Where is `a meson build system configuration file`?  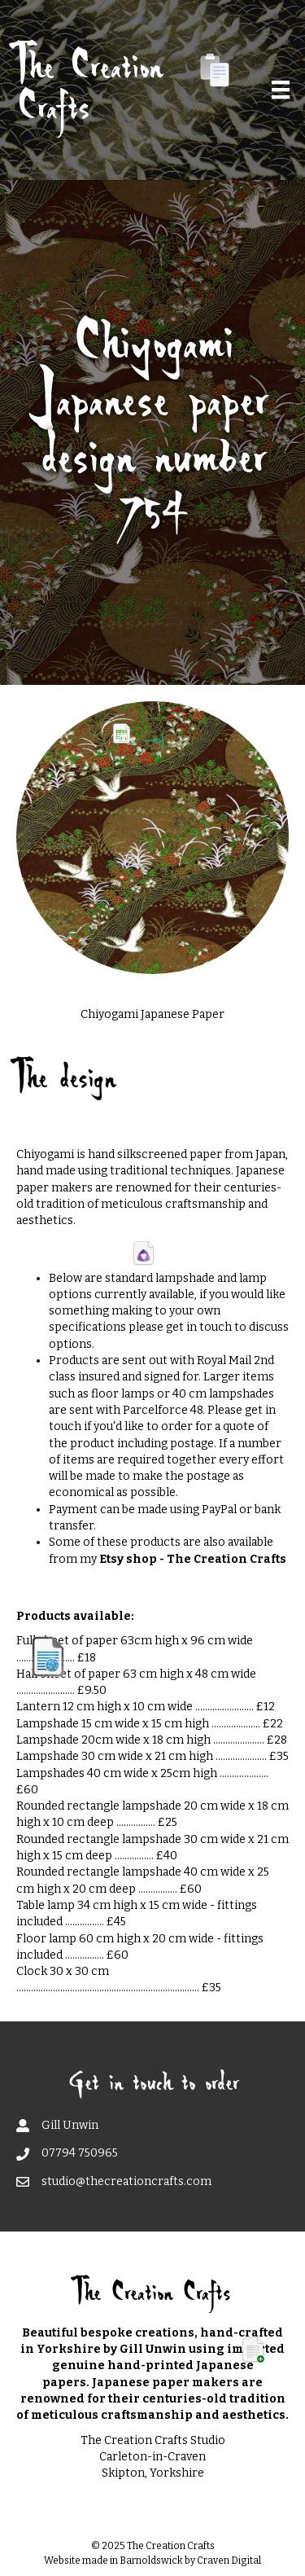 a meson build system configuration file is located at coordinates (143, 1253).